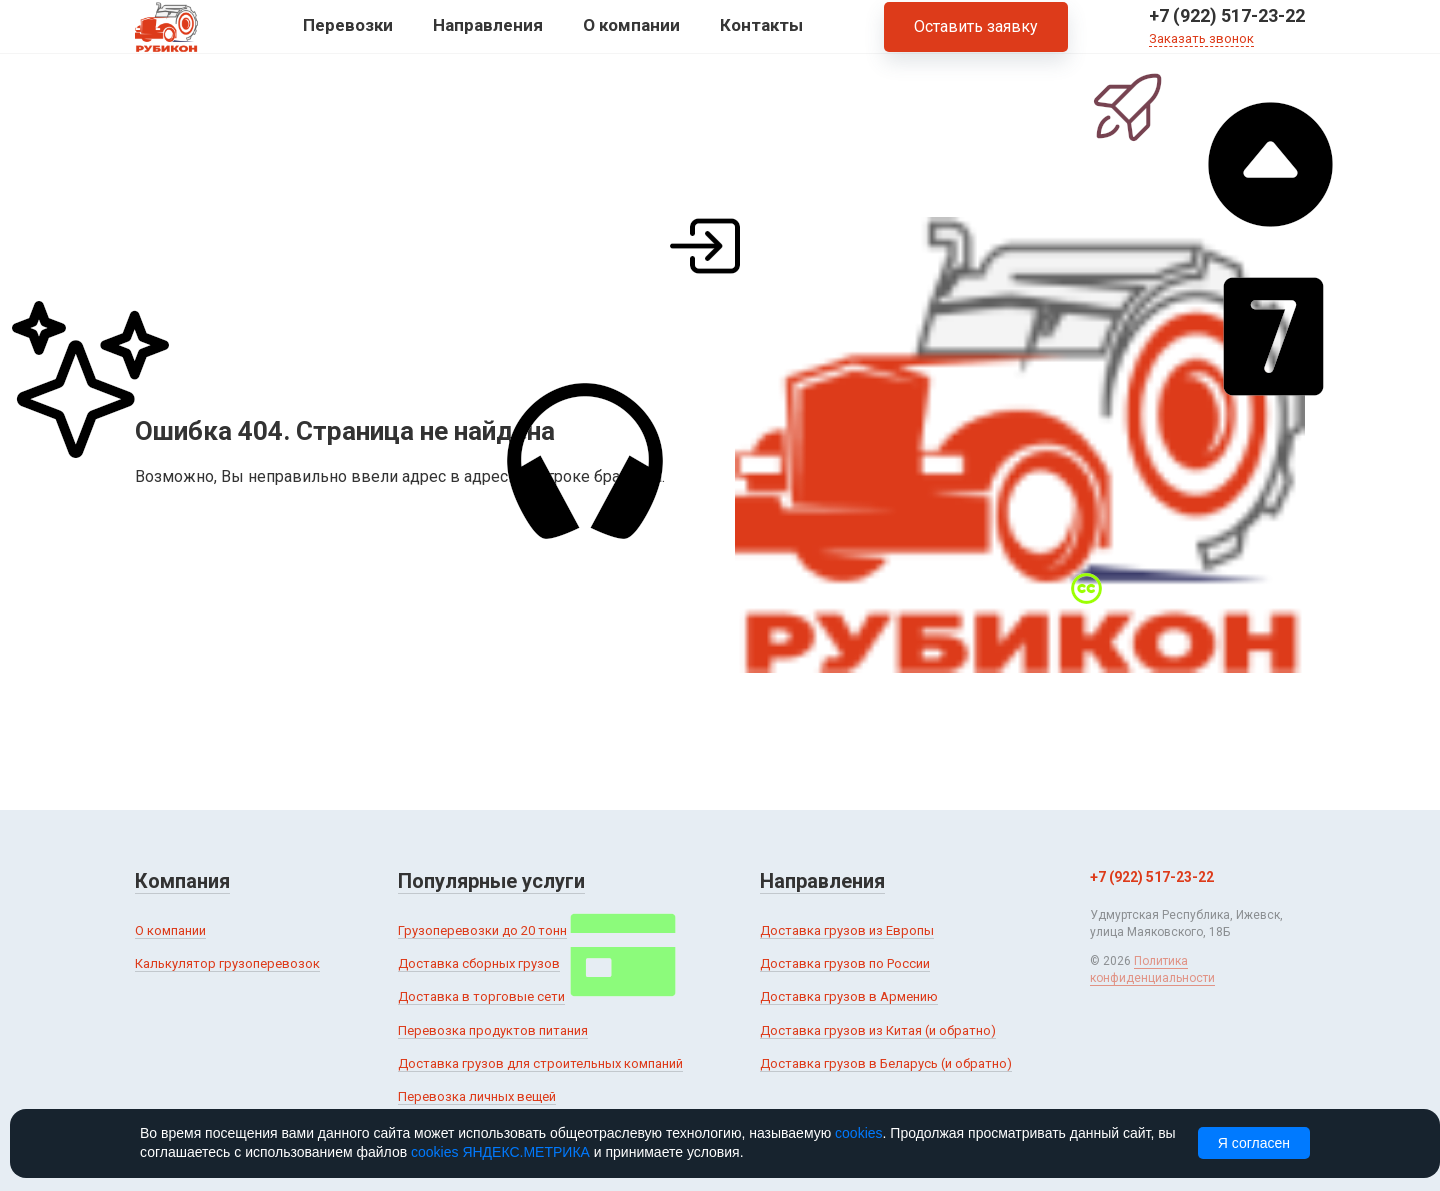 Image resolution: width=1440 pixels, height=1191 pixels. Describe the element at coordinates (1129, 106) in the screenshot. I see `launch or deploy a new project` at that location.